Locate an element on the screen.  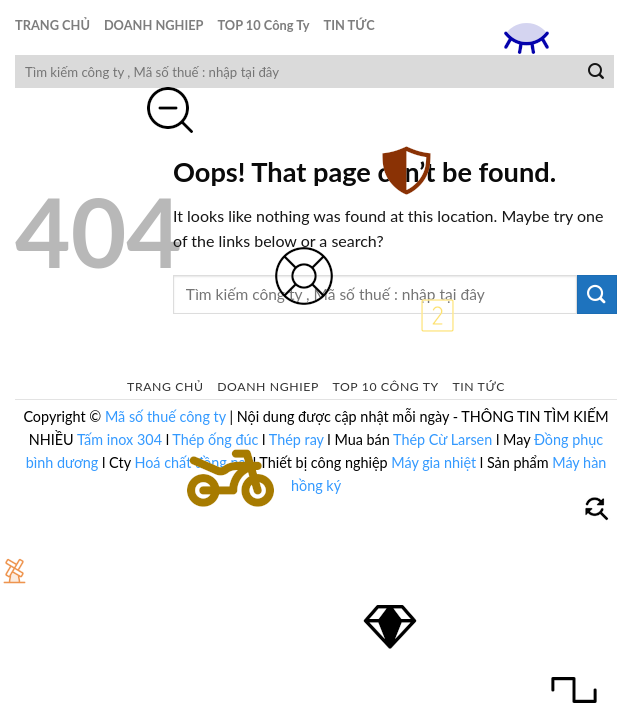
select motorcycle as vehicle type is located at coordinates (230, 479).